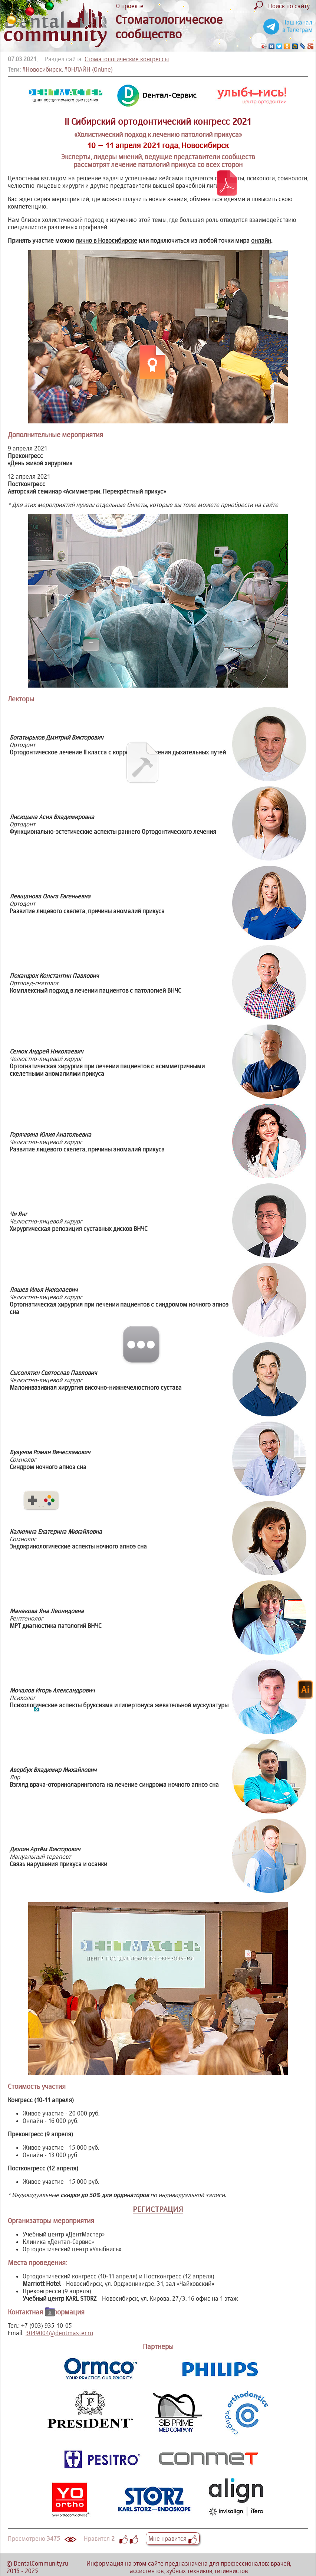  Describe the element at coordinates (142, 763) in the screenshot. I see `cmake build configuration file` at that location.